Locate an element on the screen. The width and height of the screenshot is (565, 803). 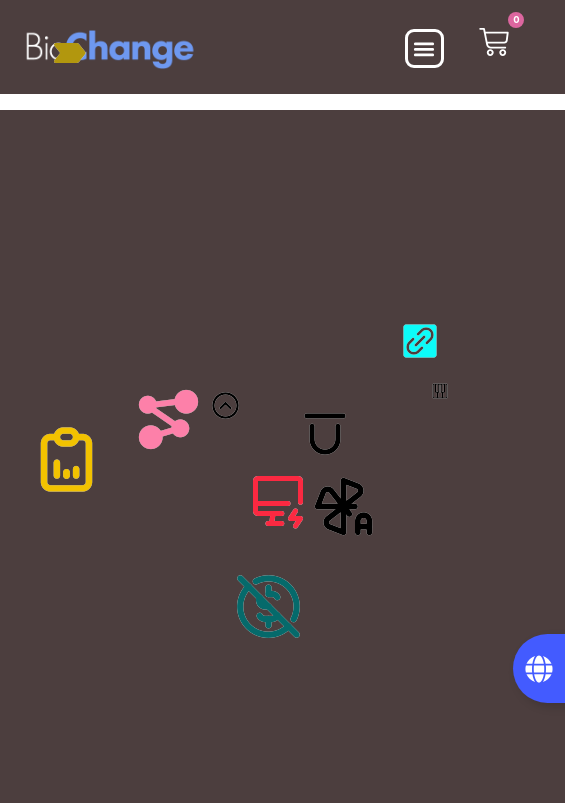
indicates payment is unavailable or disabled is located at coordinates (268, 606).